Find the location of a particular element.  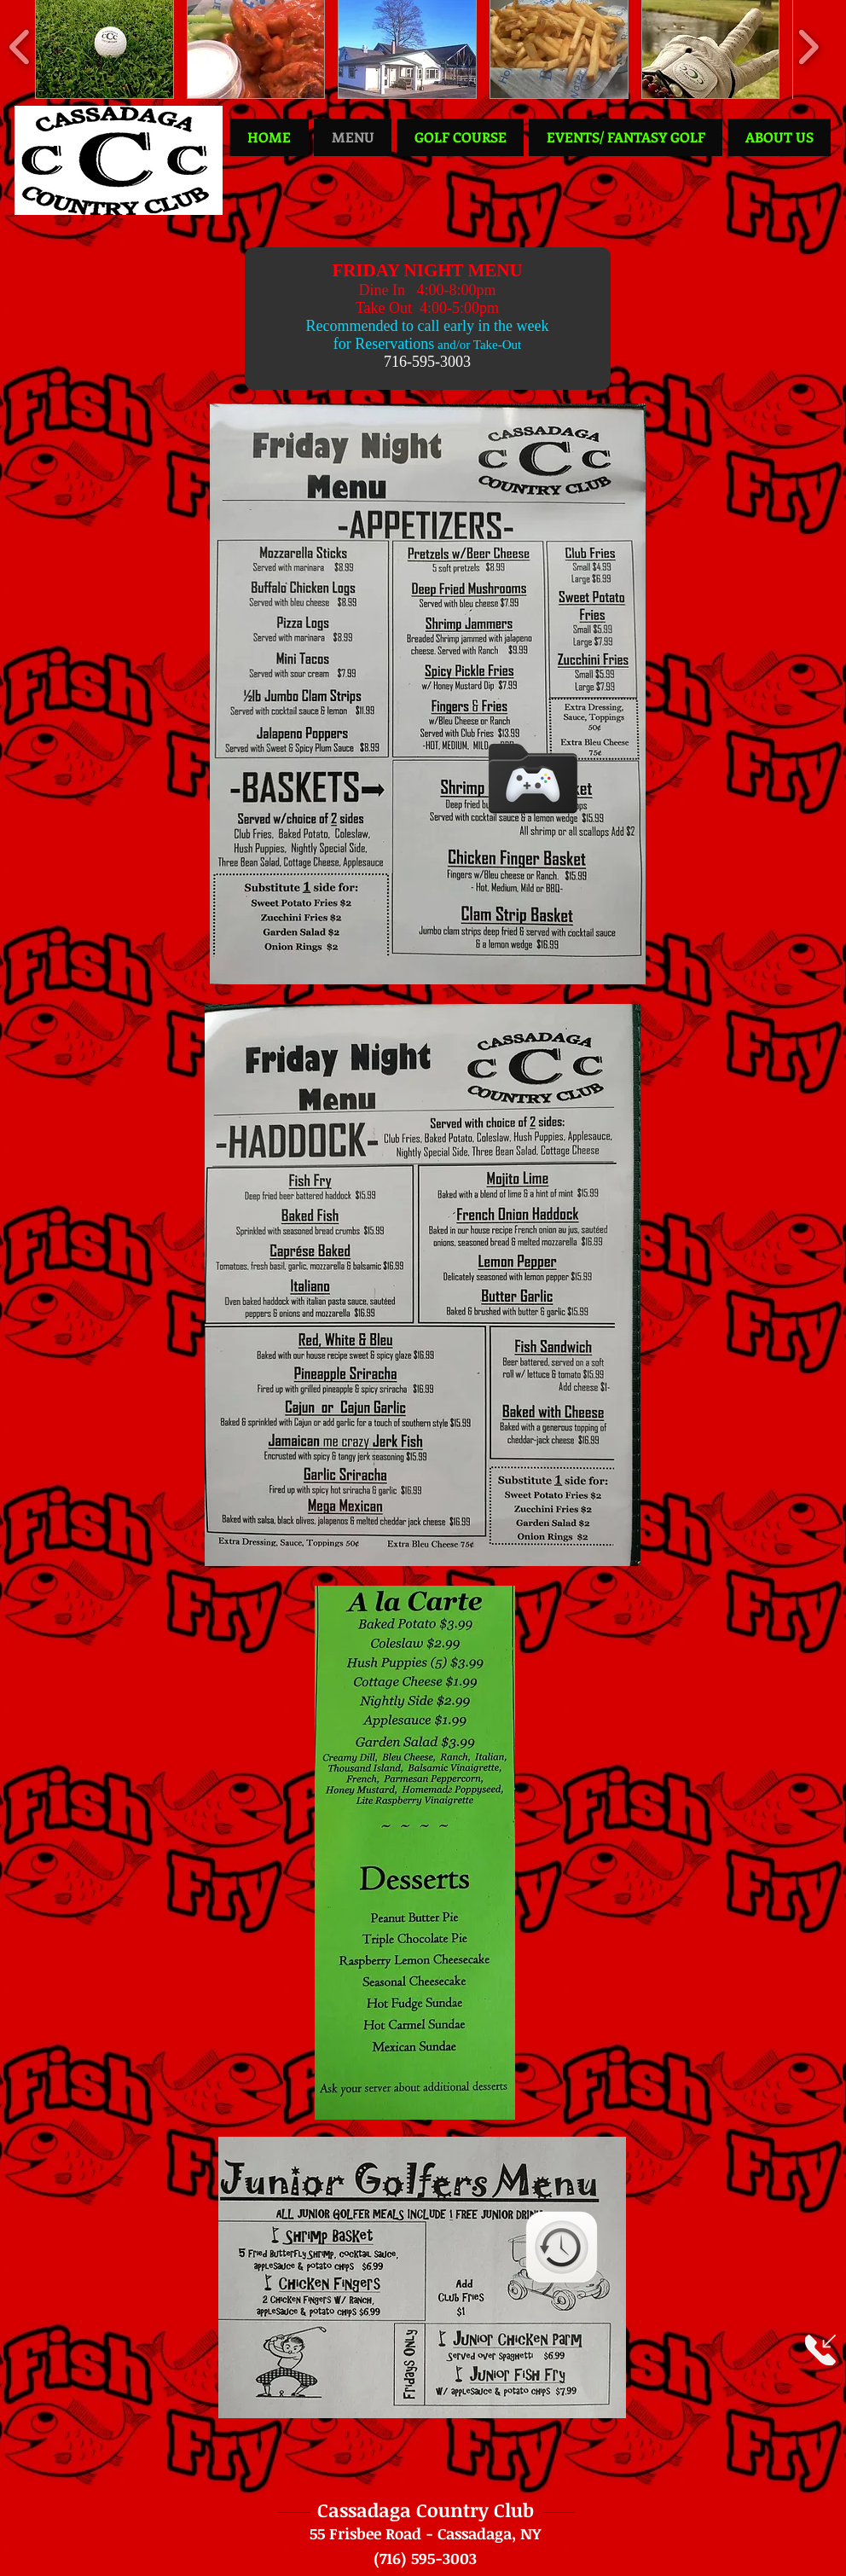

open déjà dup backup utility is located at coordinates (561, 2247).